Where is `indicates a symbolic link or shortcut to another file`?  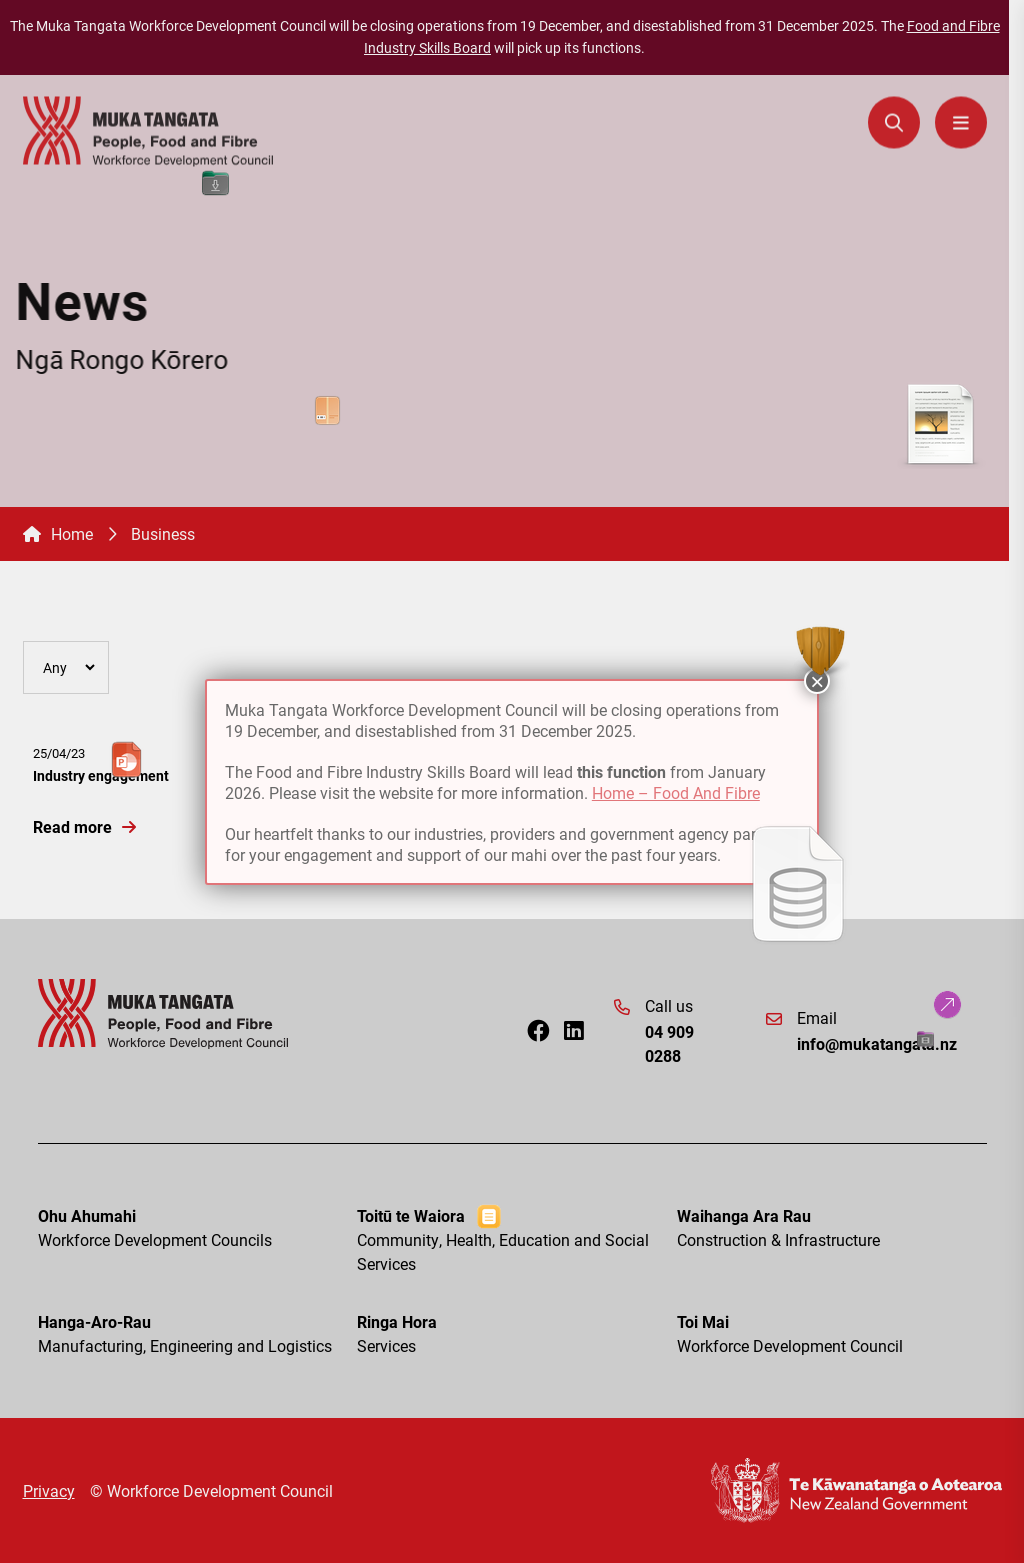 indicates a symbolic link or shortcut to another file is located at coordinates (947, 1004).